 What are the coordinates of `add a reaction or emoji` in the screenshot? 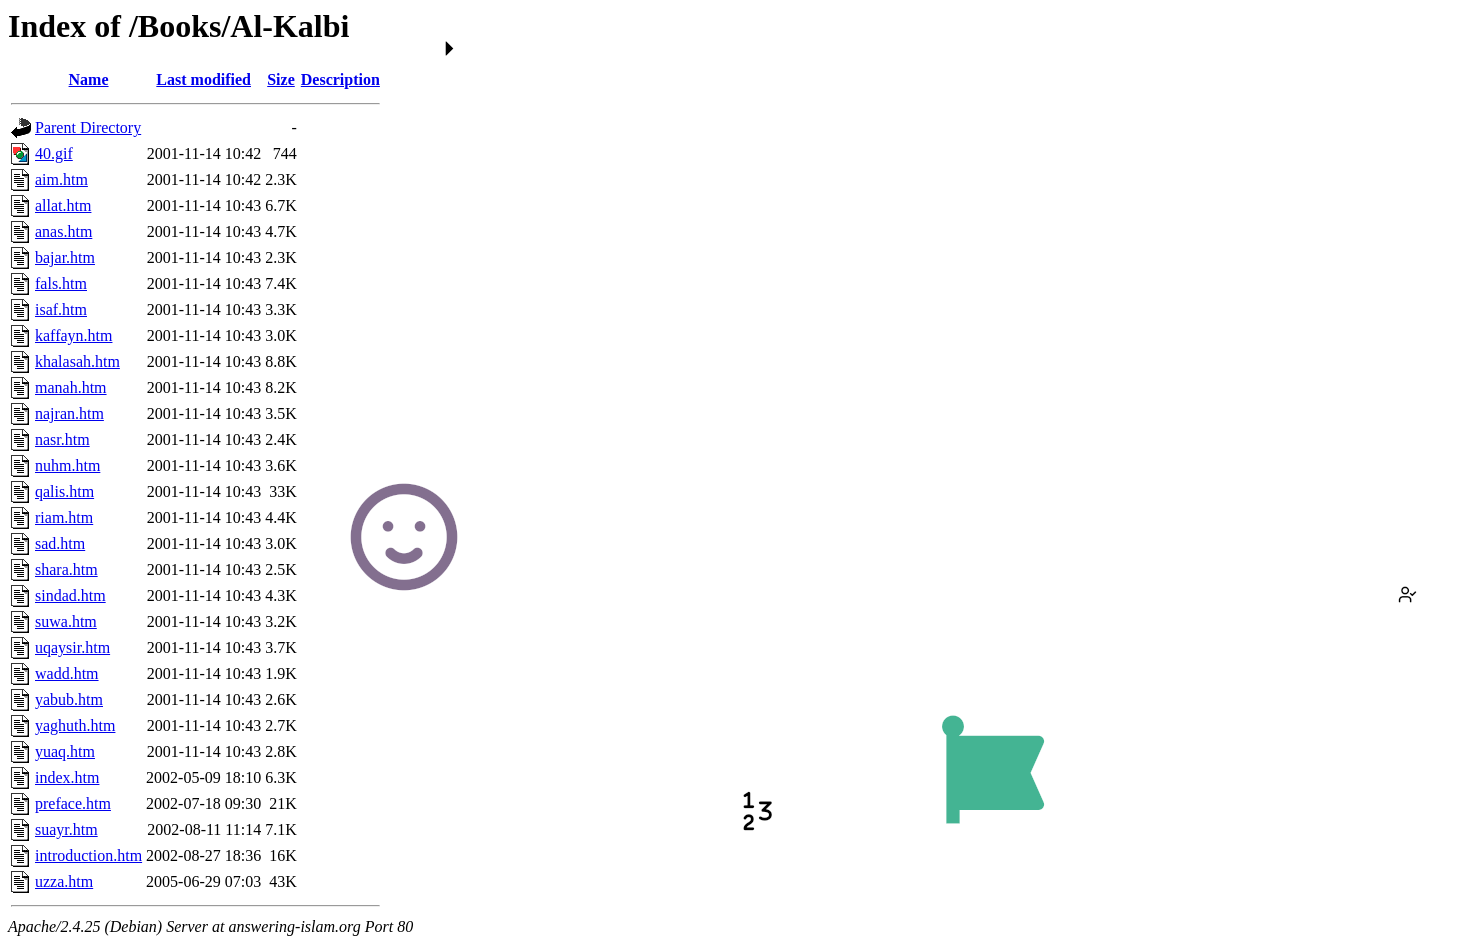 It's located at (404, 537).